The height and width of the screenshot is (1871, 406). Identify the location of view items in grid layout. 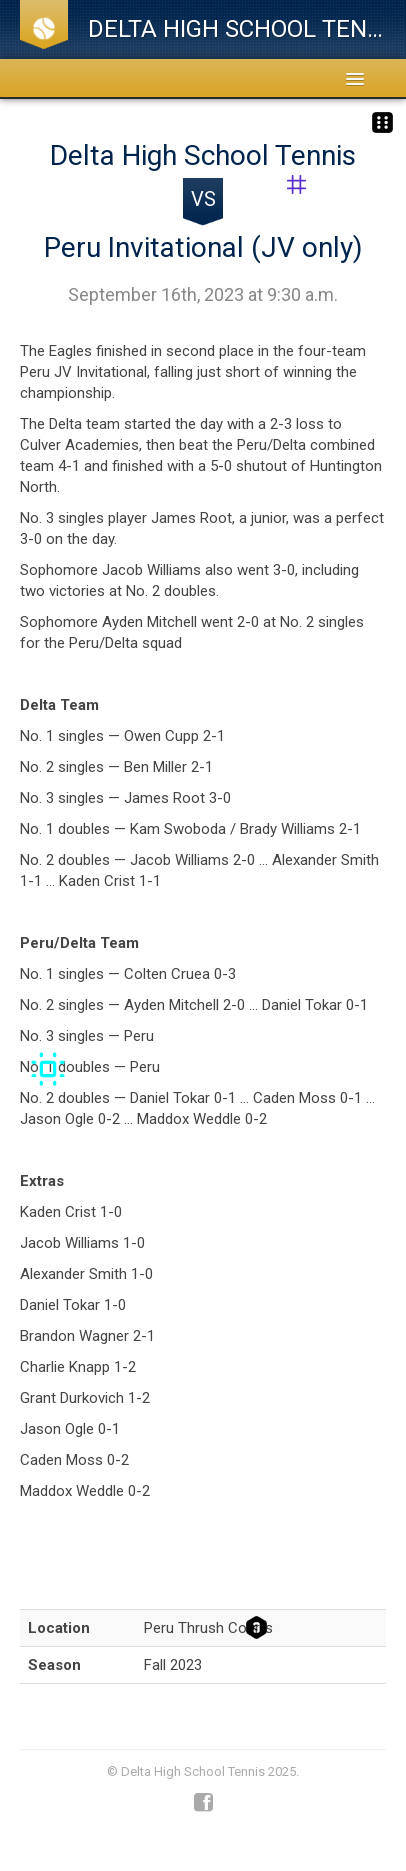
(296, 184).